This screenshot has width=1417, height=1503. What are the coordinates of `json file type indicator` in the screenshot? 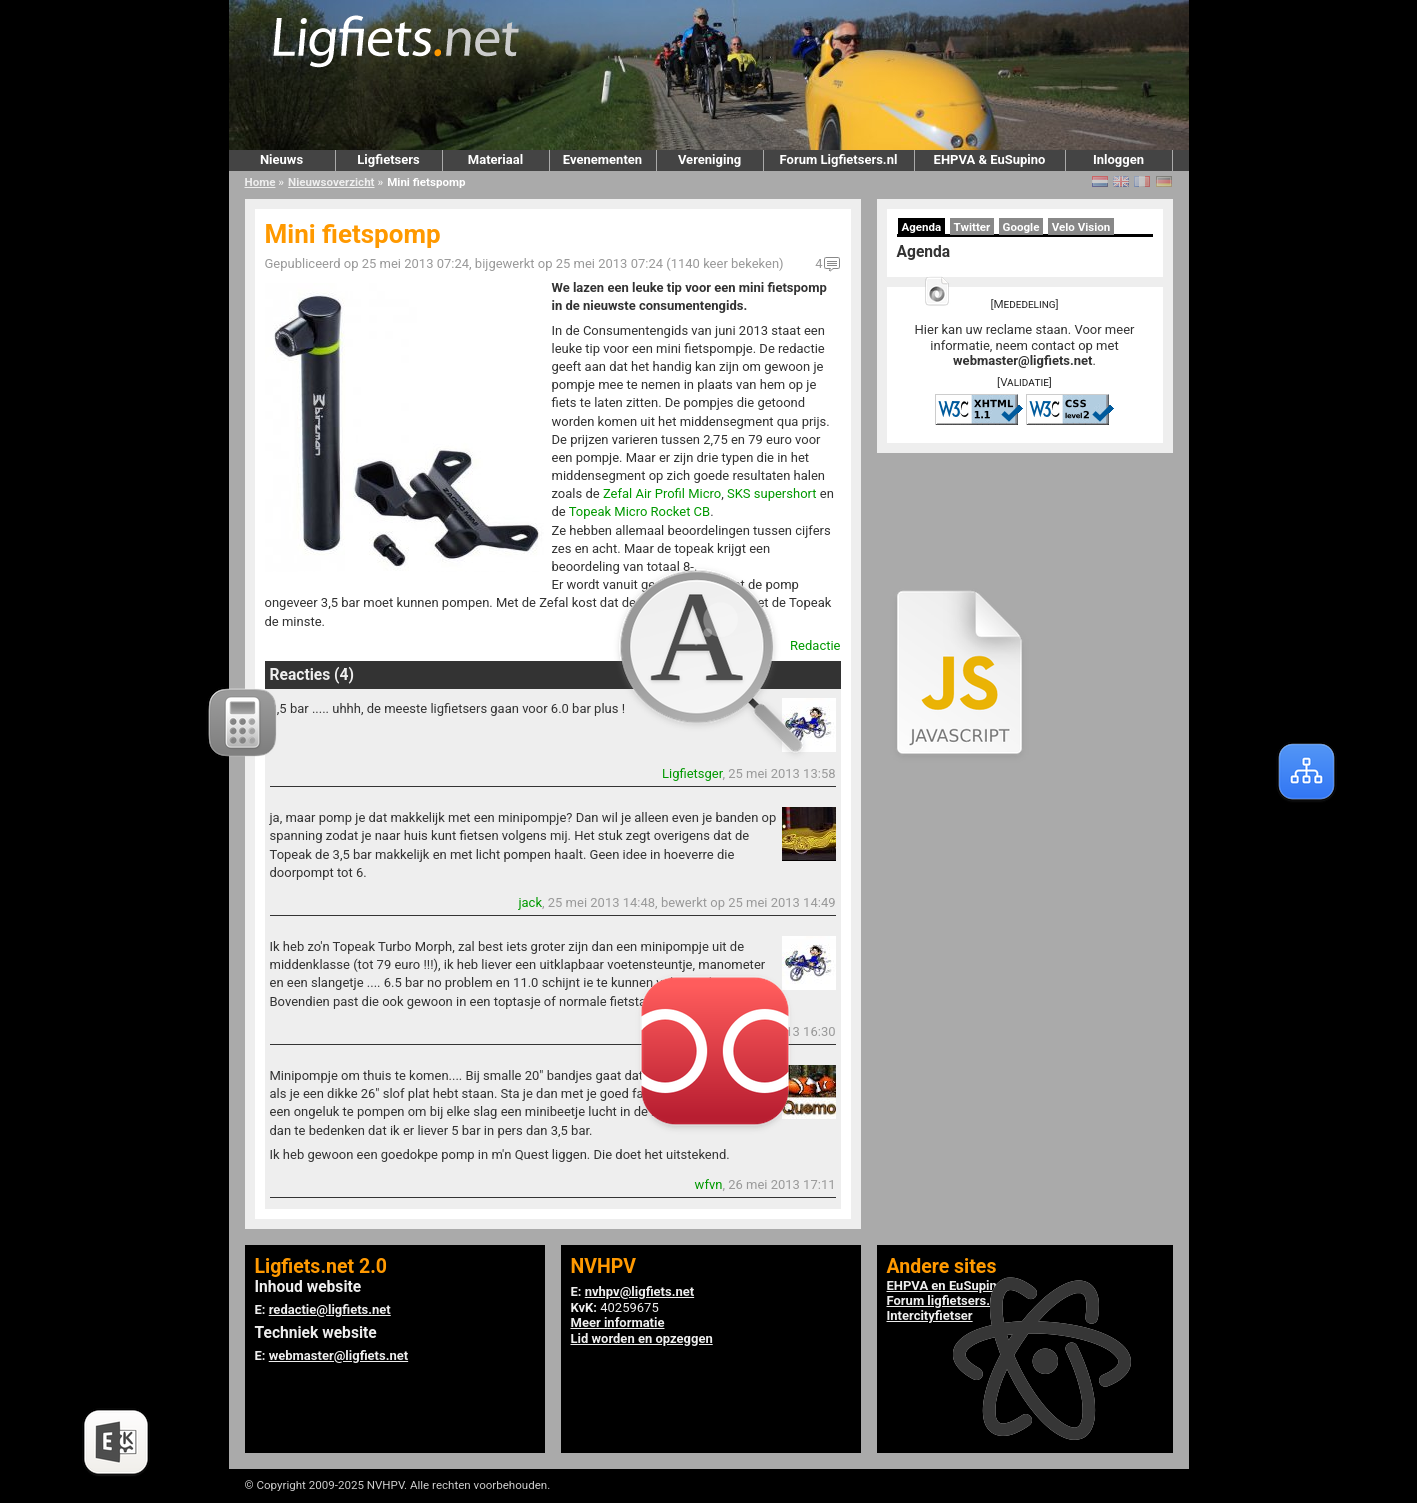 It's located at (937, 291).